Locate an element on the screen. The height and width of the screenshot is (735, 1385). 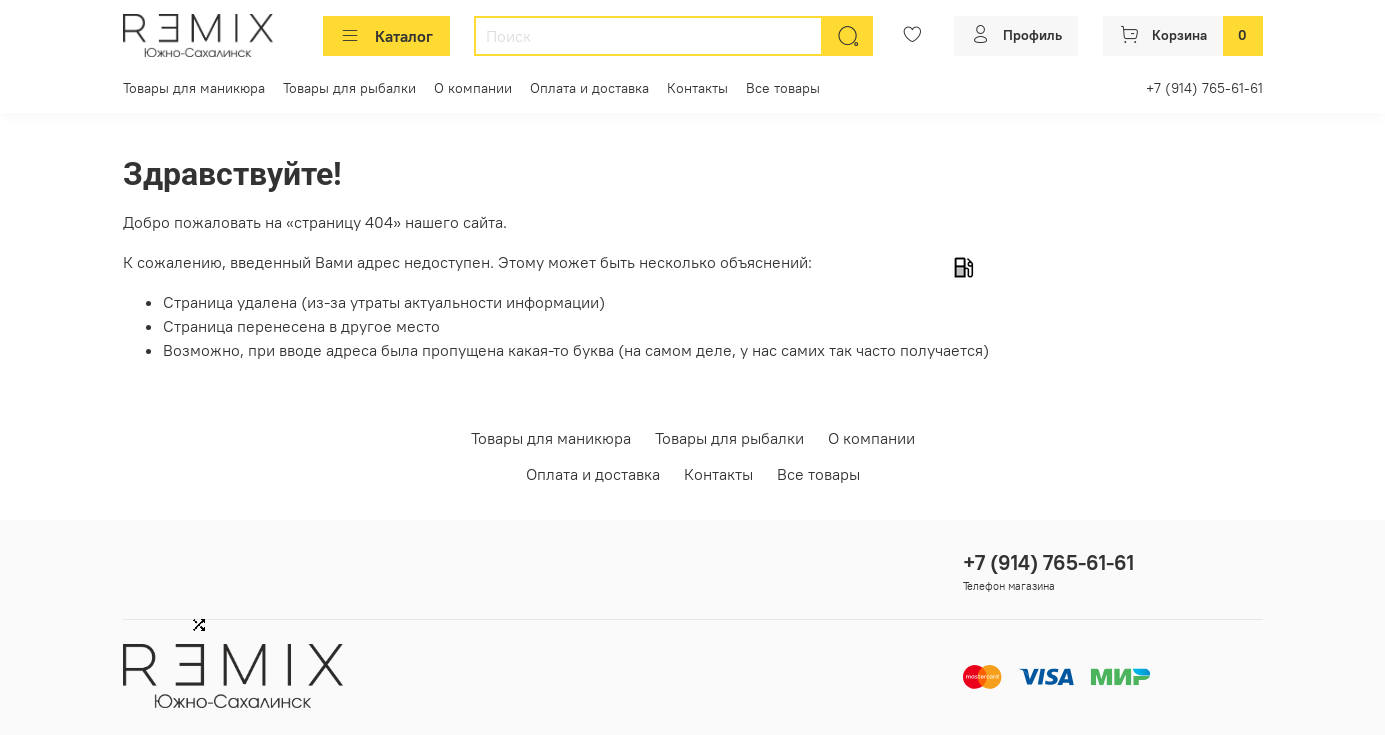
shuffle playlist or queue order is located at coordinates (199, 625).